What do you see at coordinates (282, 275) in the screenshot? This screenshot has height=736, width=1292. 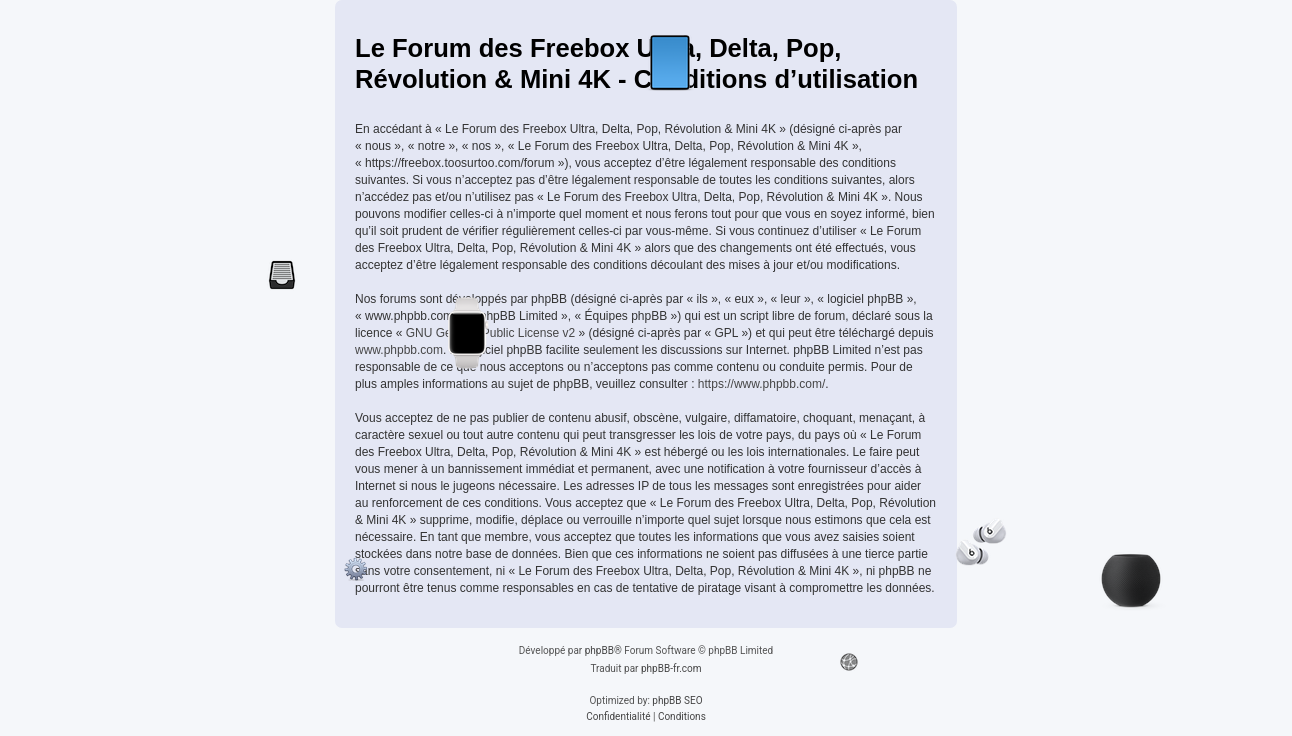 I see `view recently accessed files` at bounding box center [282, 275].